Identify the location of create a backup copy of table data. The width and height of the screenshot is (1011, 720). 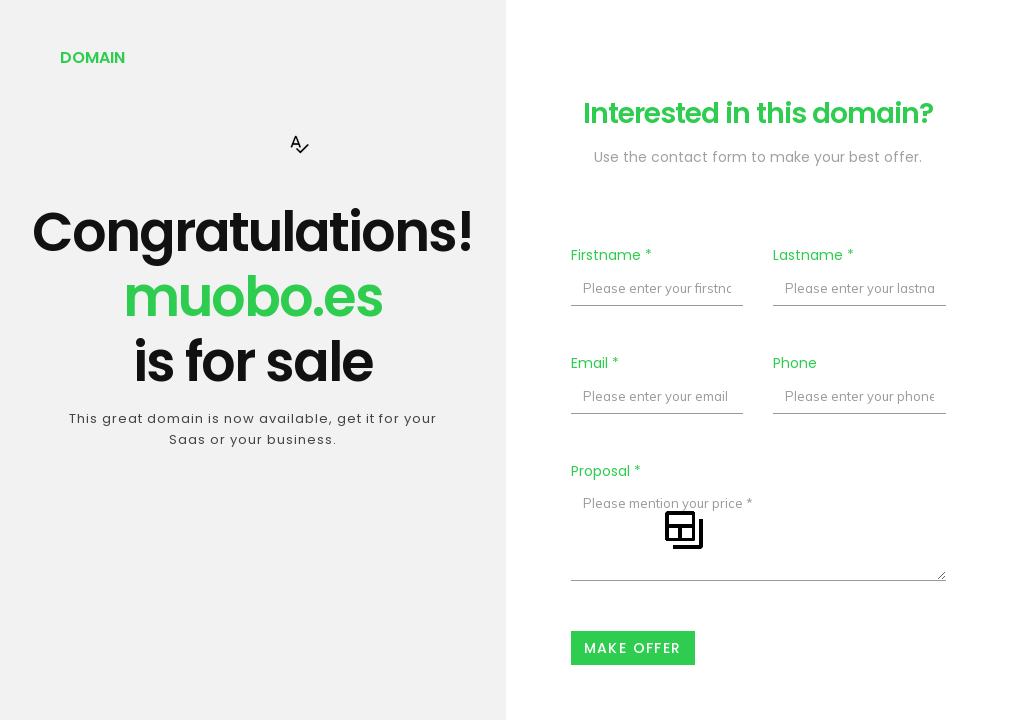
(684, 530).